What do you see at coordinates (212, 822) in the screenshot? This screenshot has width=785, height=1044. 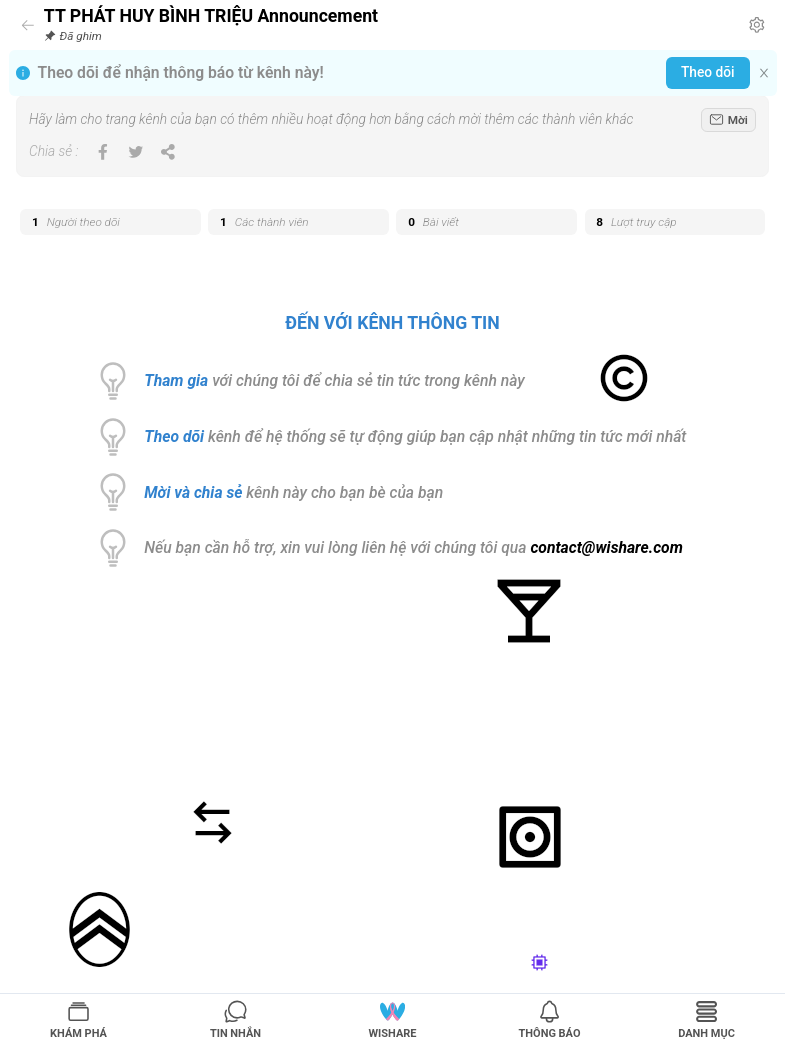 I see `swap or exchange items` at bounding box center [212, 822].